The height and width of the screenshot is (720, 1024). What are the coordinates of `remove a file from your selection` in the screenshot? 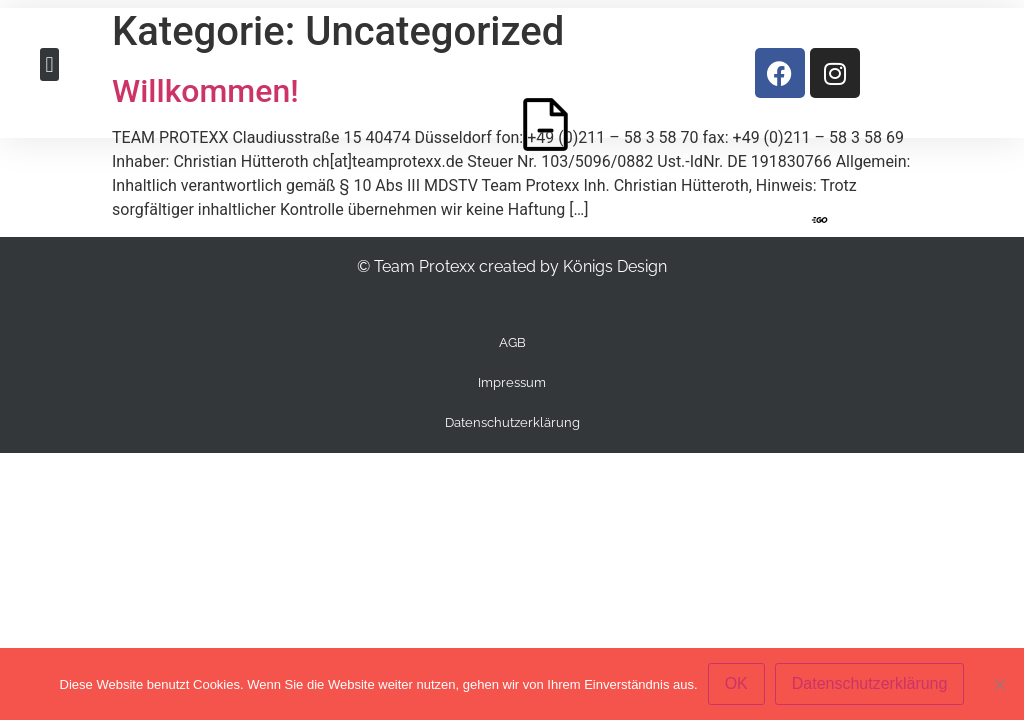 It's located at (545, 124).